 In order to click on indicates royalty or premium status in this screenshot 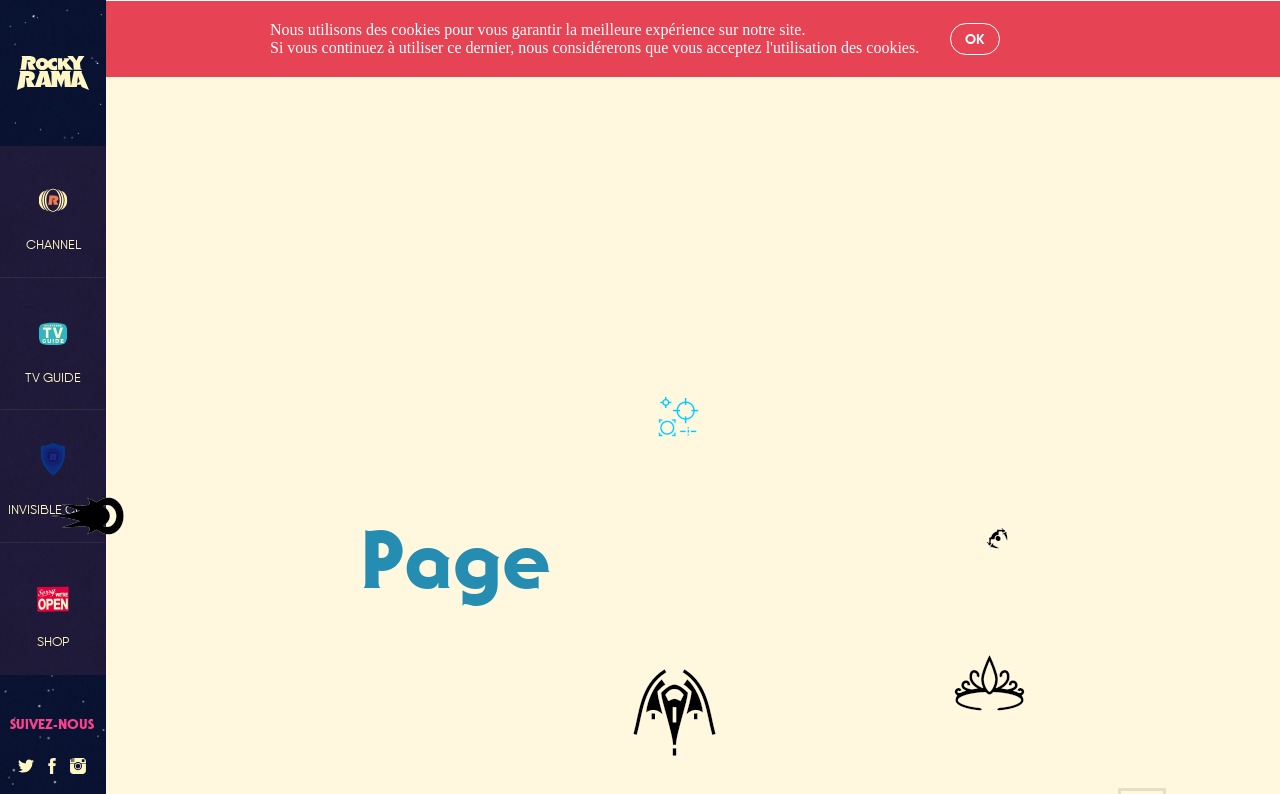, I will do `click(989, 688)`.